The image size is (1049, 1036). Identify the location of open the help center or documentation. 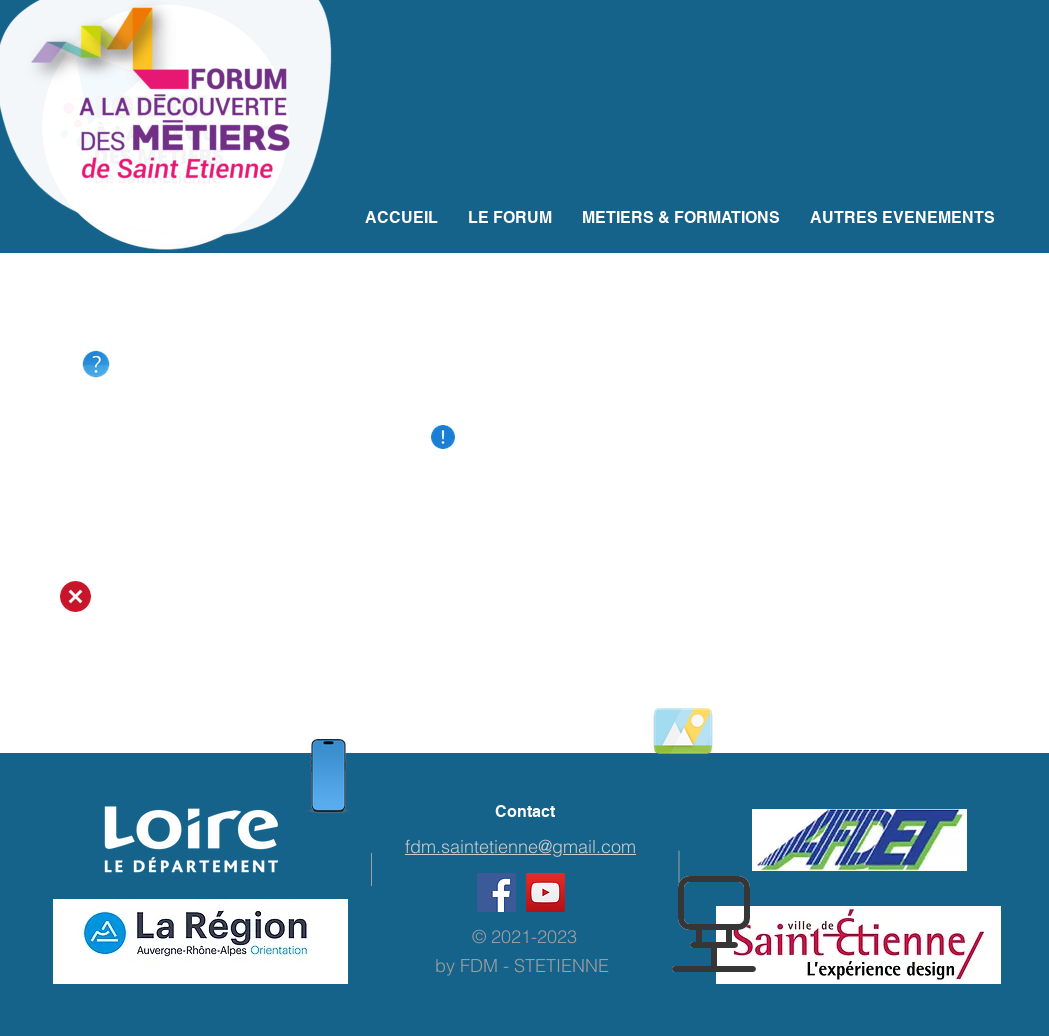
(96, 364).